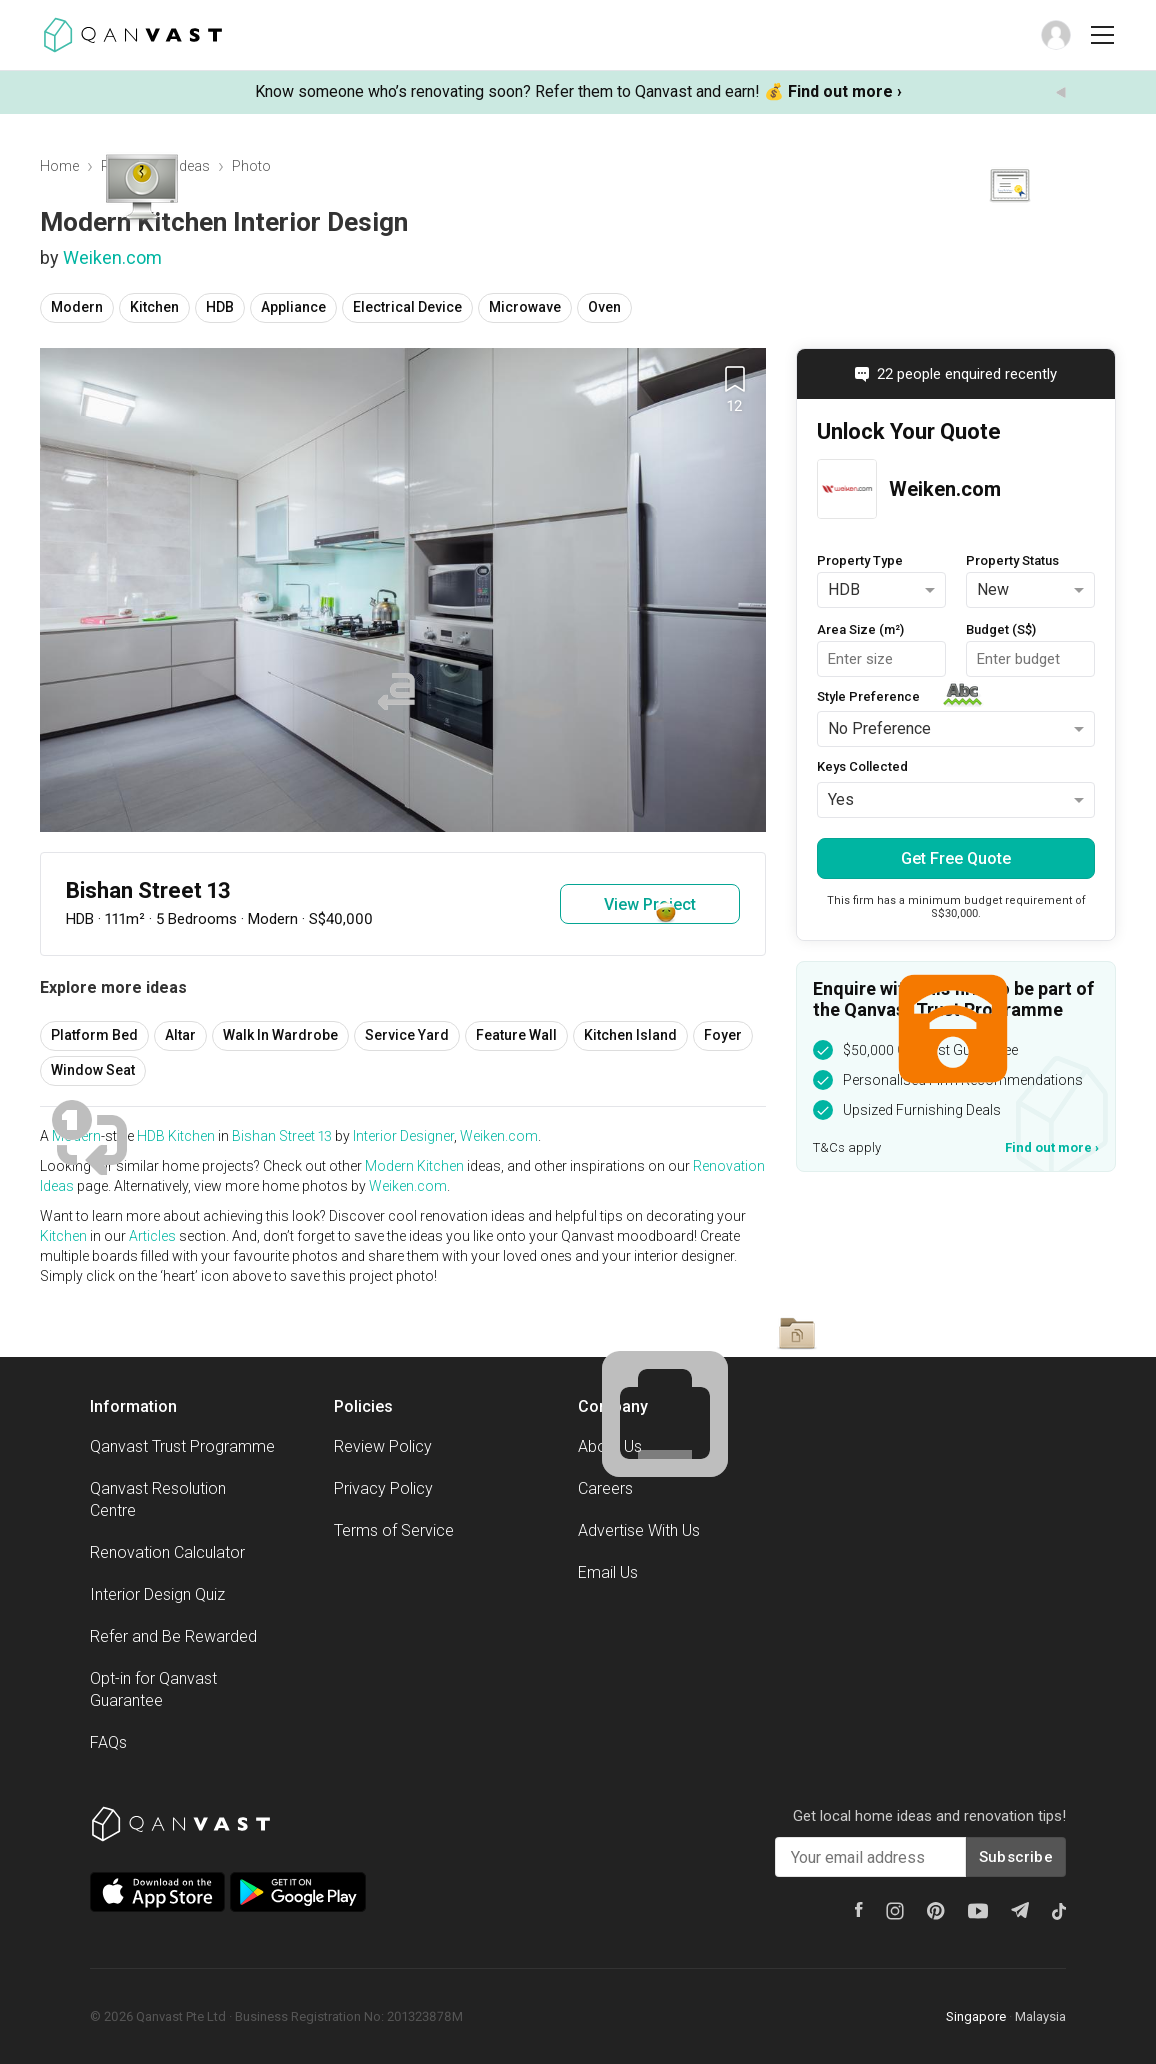 Image resolution: width=1156 pixels, height=2064 pixels. What do you see at coordinates (1061, 92) in the screenshot?
I see `play media in right-to-left interface` at bounding box center [1061, 92].